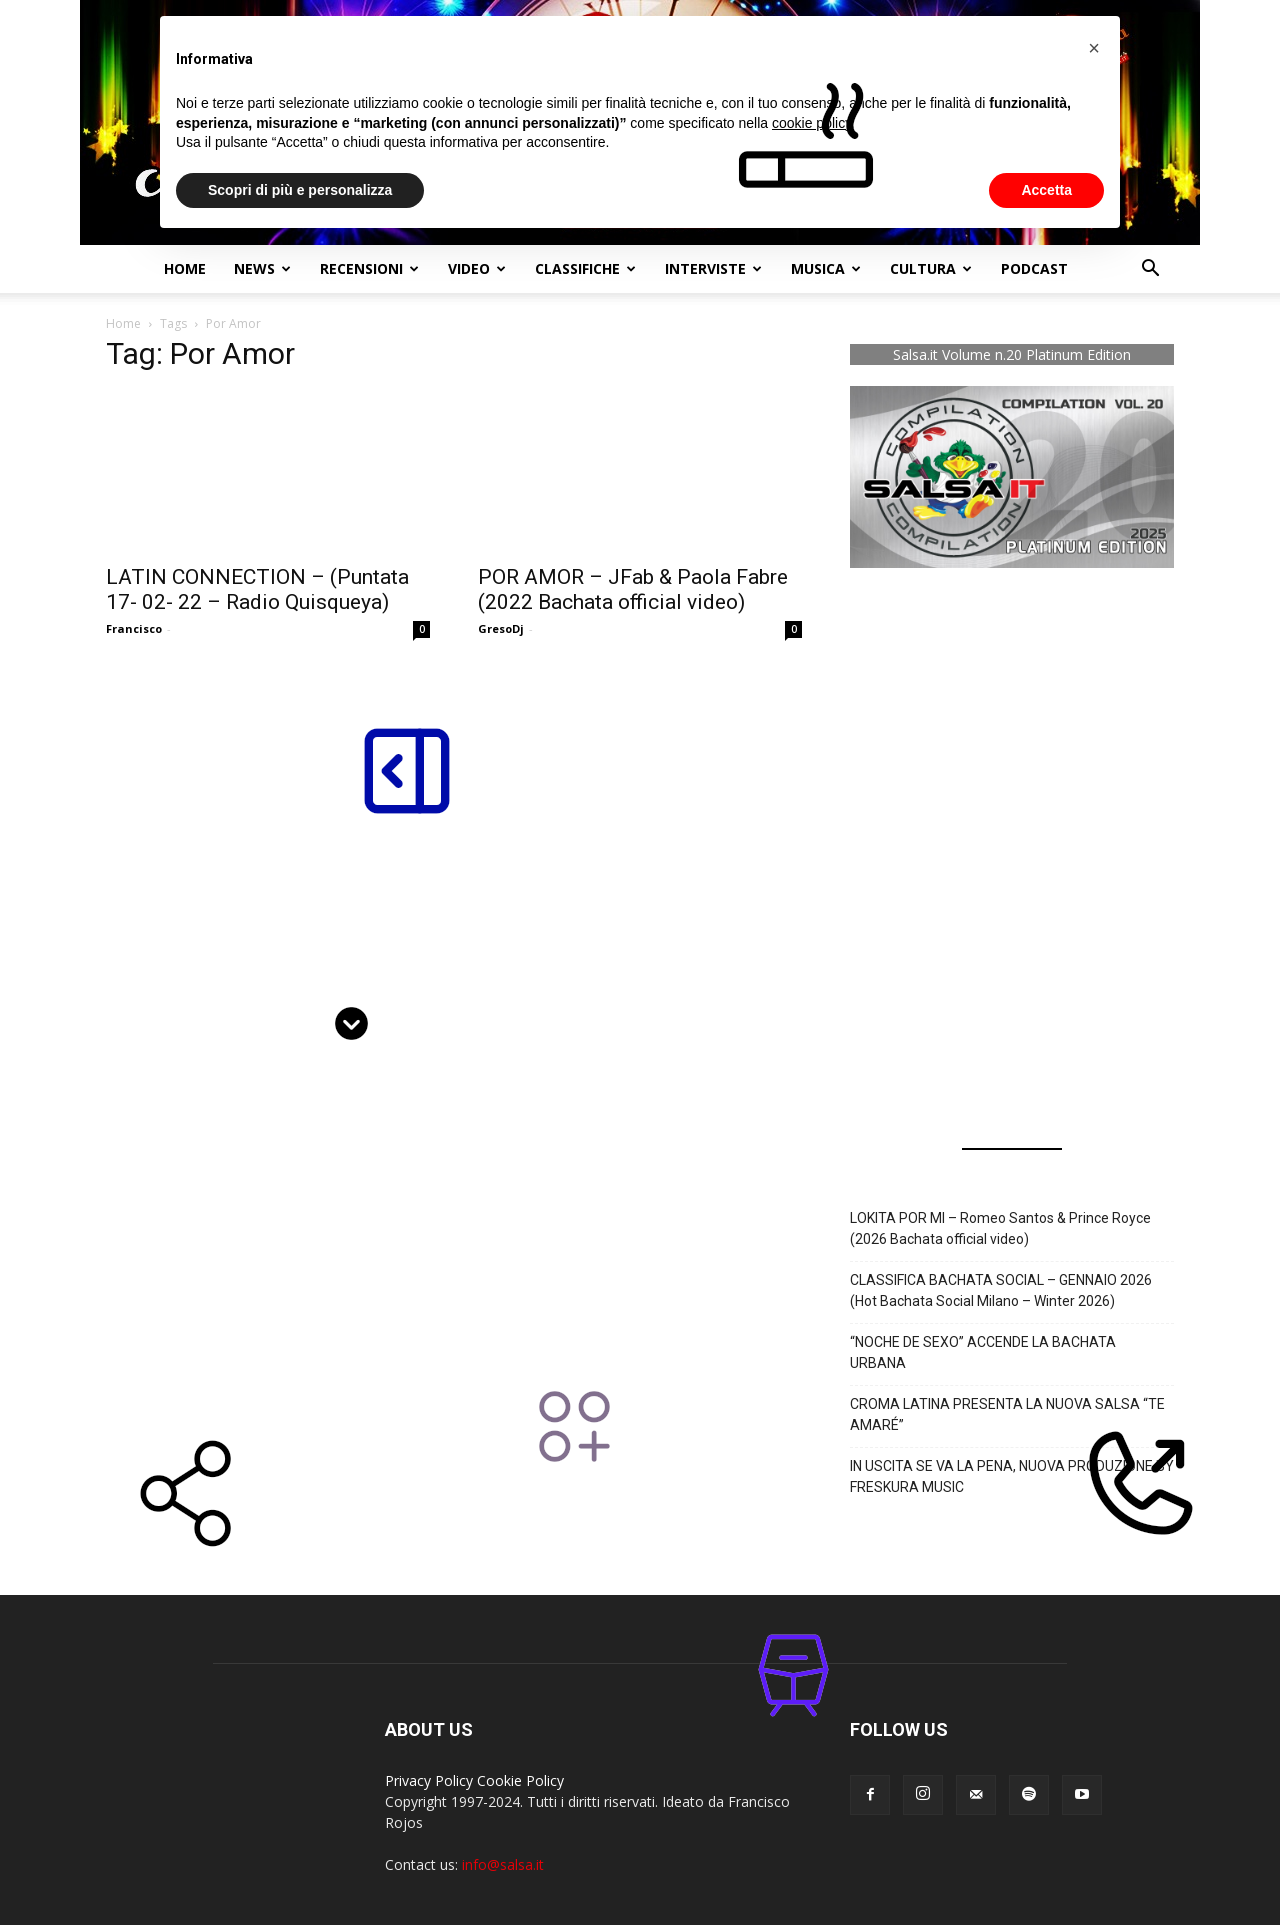  Describe the element at coordinates (574, 1426) in the screenshot. I see `add a new item to a group or collection` at that location.